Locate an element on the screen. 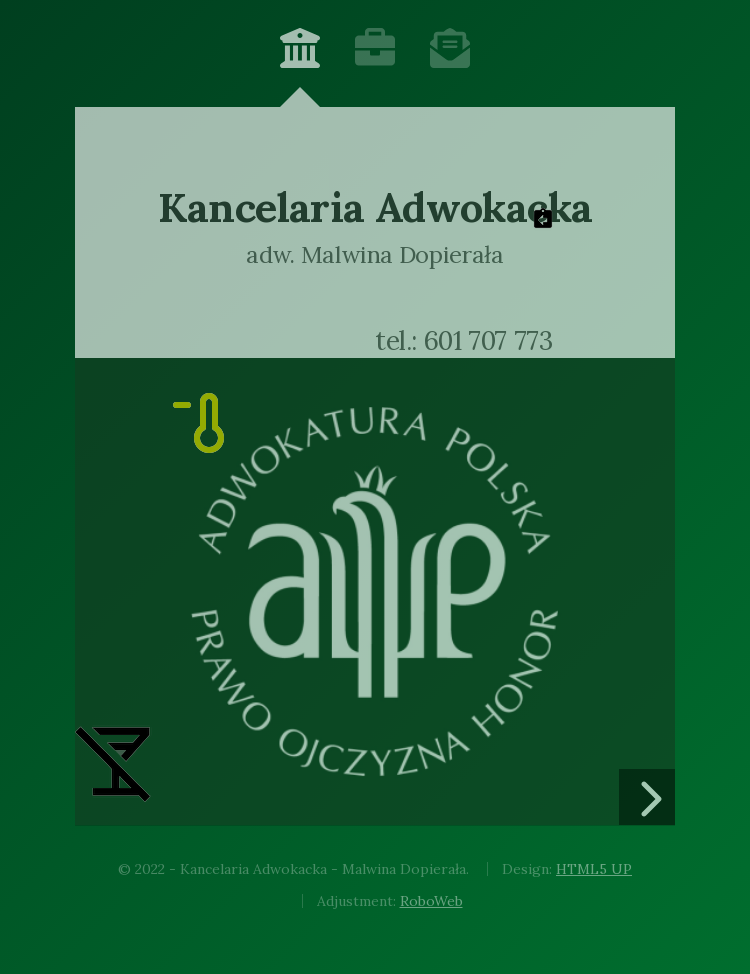  indicates alcohol-free zone or no drinks allowed is located at coordinates (115, 761).